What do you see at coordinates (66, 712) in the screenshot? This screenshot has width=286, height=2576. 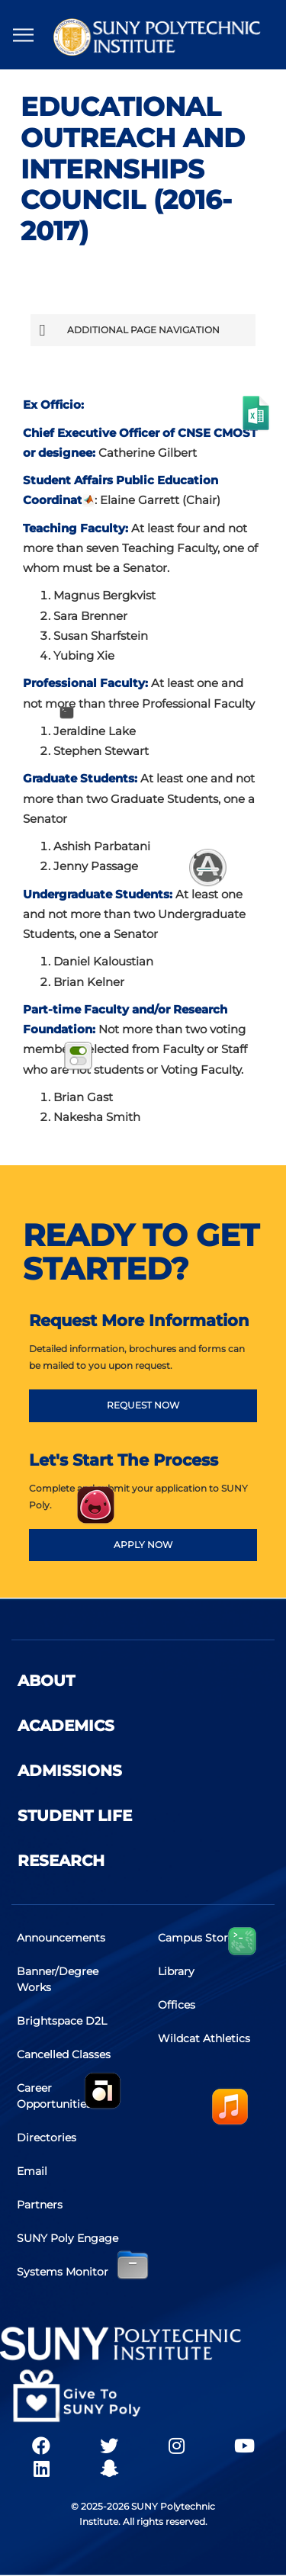 I see `open the terminal application` at bounding box center [66, 712].